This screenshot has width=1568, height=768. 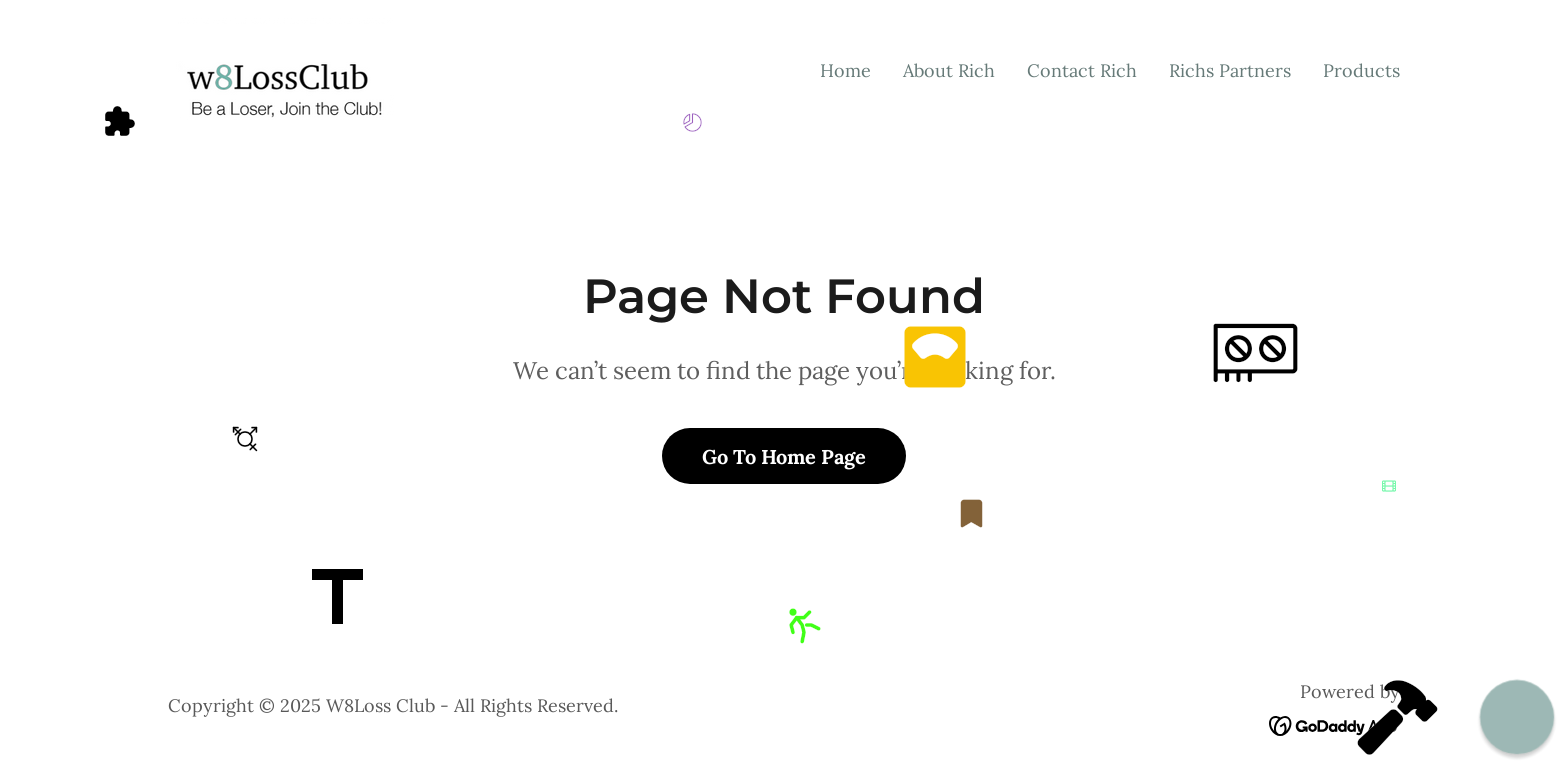 I want to click on indicates a fall hazard or warning, so click(x=804, y=625).